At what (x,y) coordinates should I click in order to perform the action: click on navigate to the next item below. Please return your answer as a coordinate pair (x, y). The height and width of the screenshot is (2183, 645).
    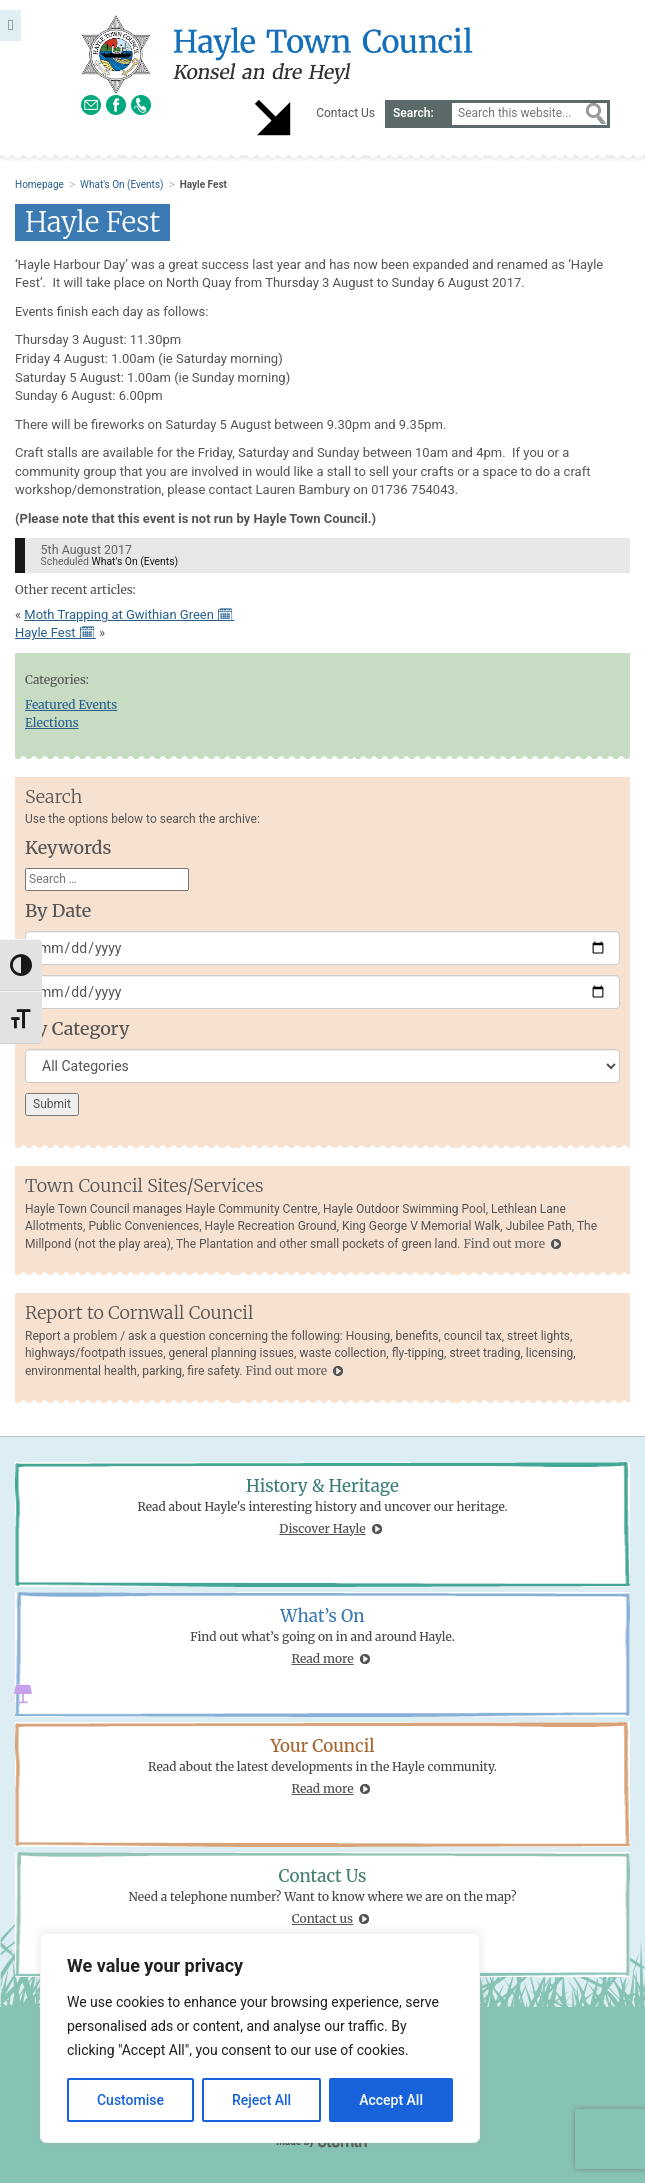
    Looking at the image, I should click on (272, 117).